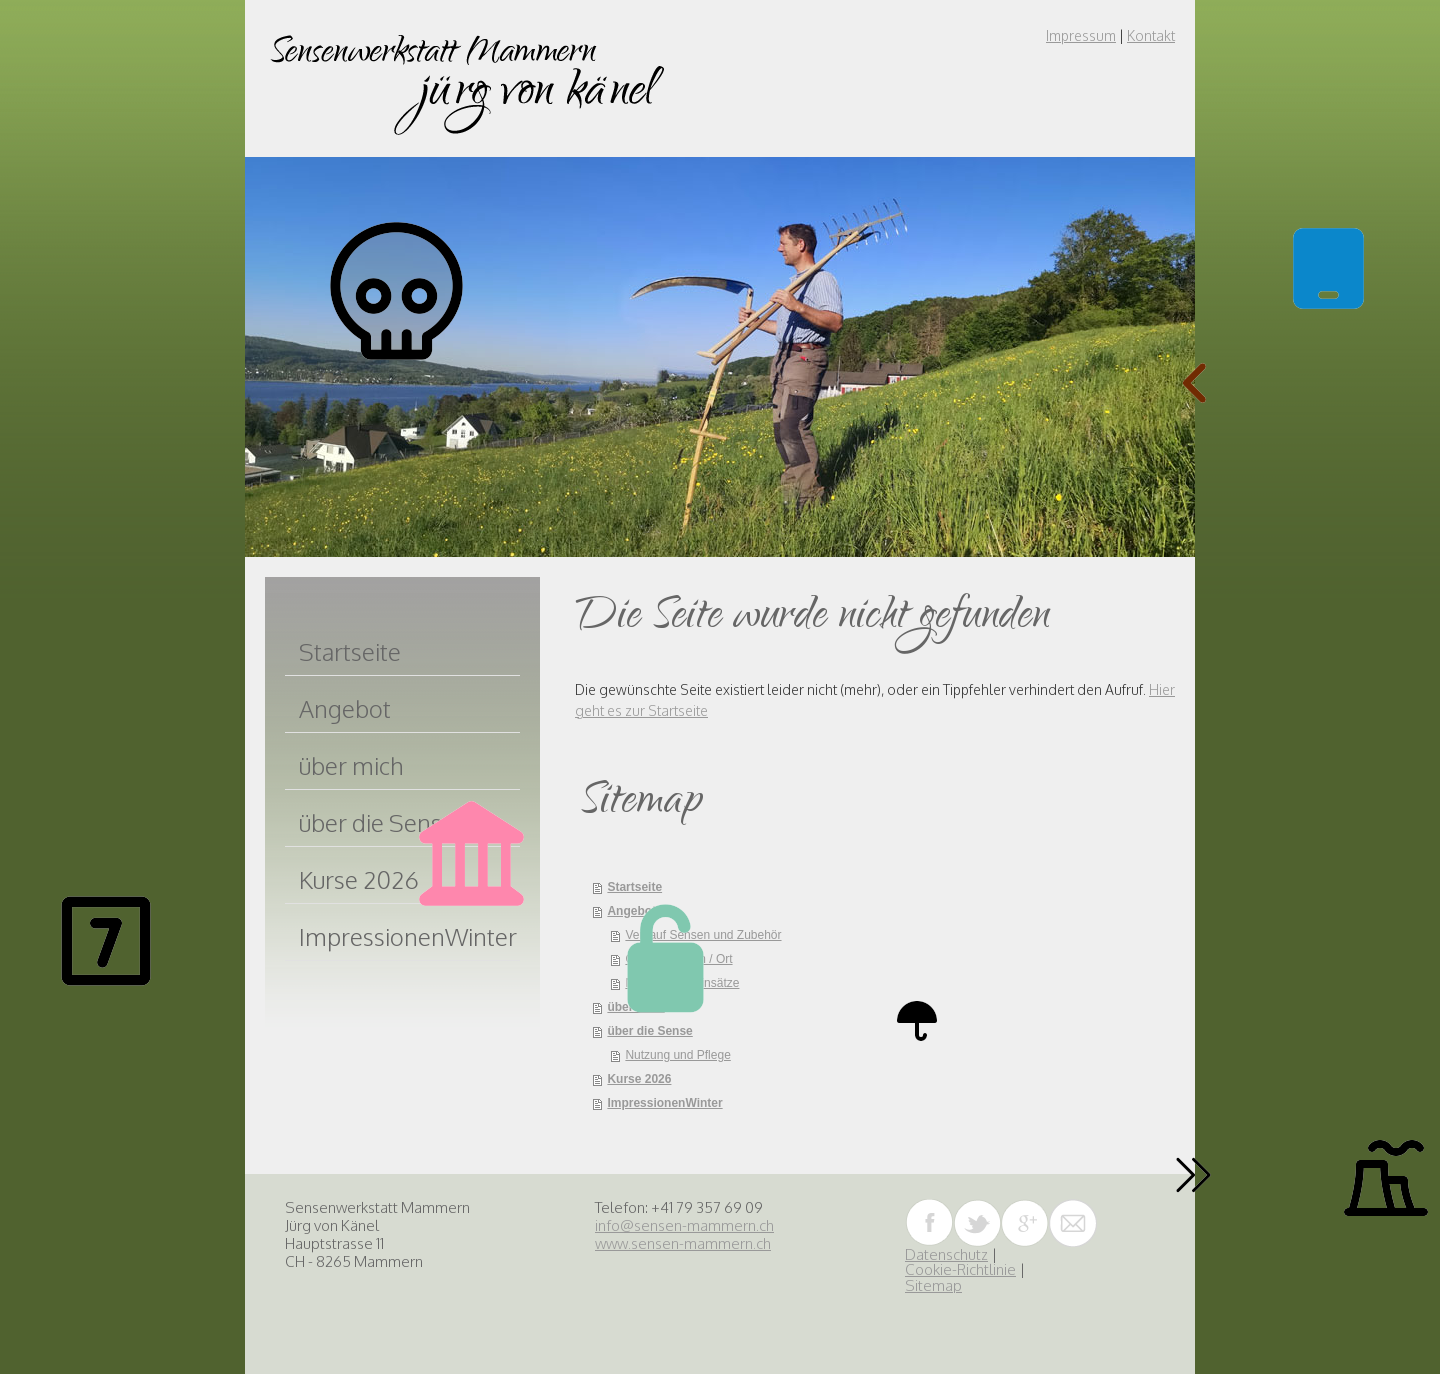  Describe the element at coordinates (917, 1021) in the screenshot. I see `view weather protection or rain forecast` at that location.